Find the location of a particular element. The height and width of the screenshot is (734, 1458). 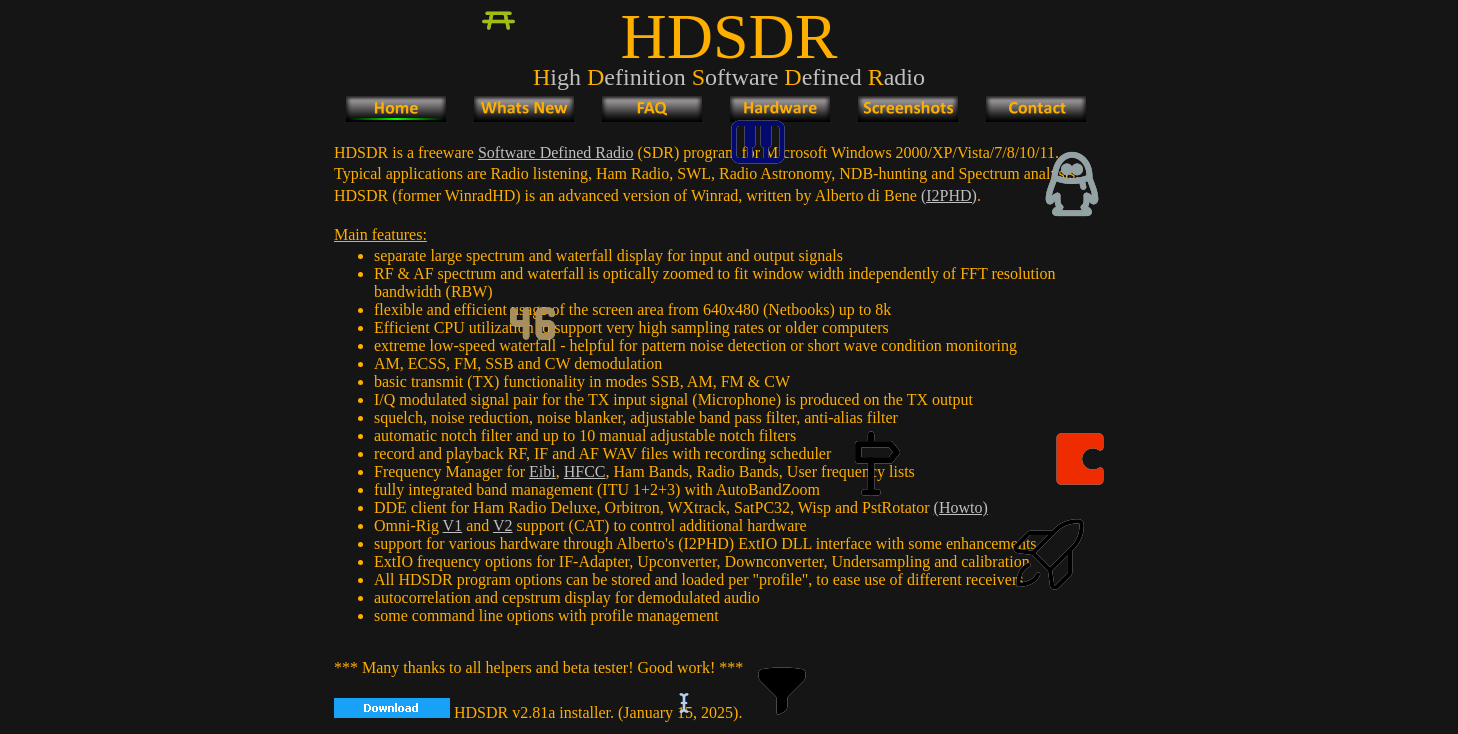

displays the number 46 as a label or badge is located at coordinates (532, 323).